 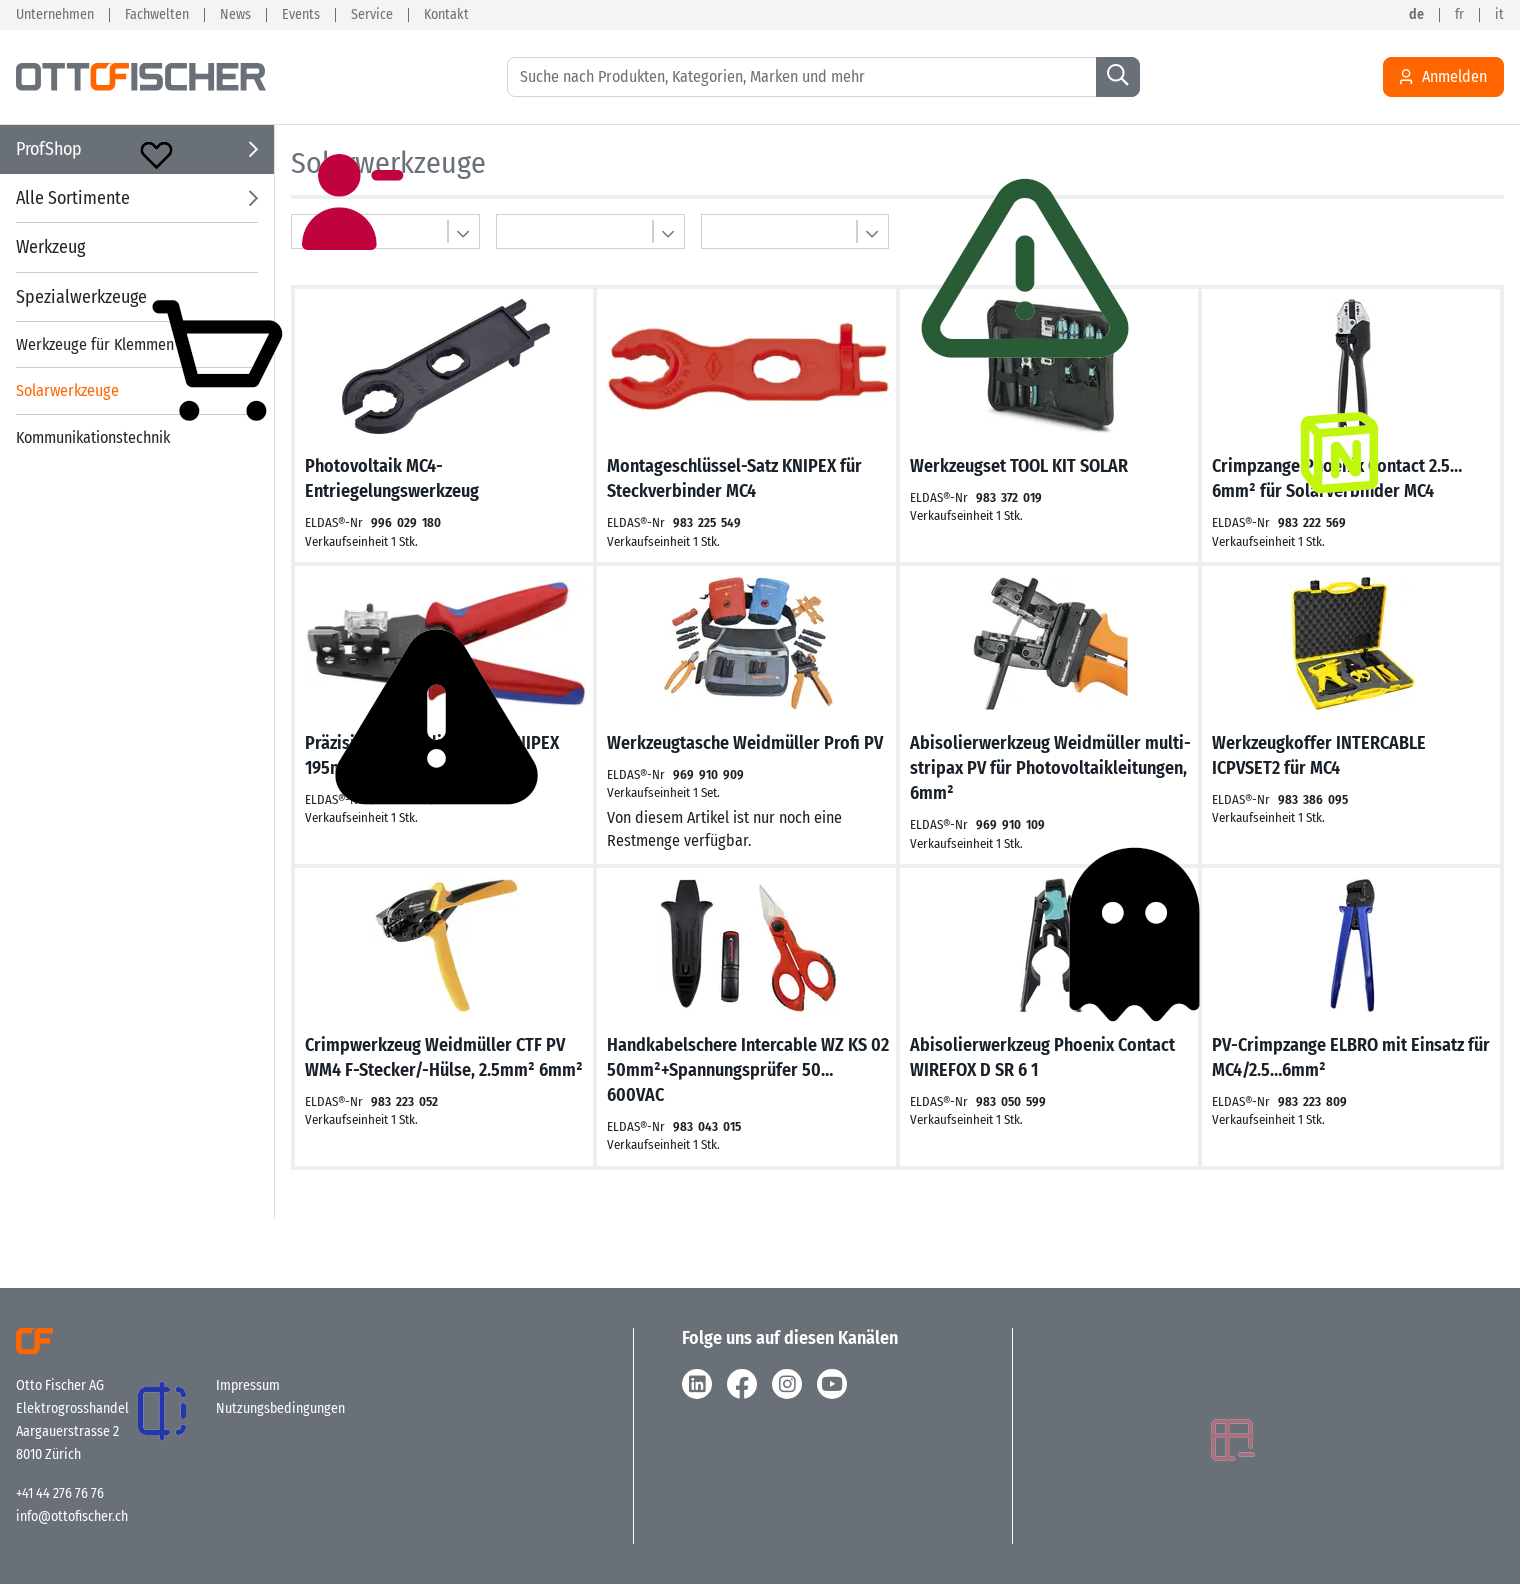 What do you see at coordinates (1134, 934) in the screenshot?
I see `toggle ghost mode or invisible status` at bounding box center [1134, 934].